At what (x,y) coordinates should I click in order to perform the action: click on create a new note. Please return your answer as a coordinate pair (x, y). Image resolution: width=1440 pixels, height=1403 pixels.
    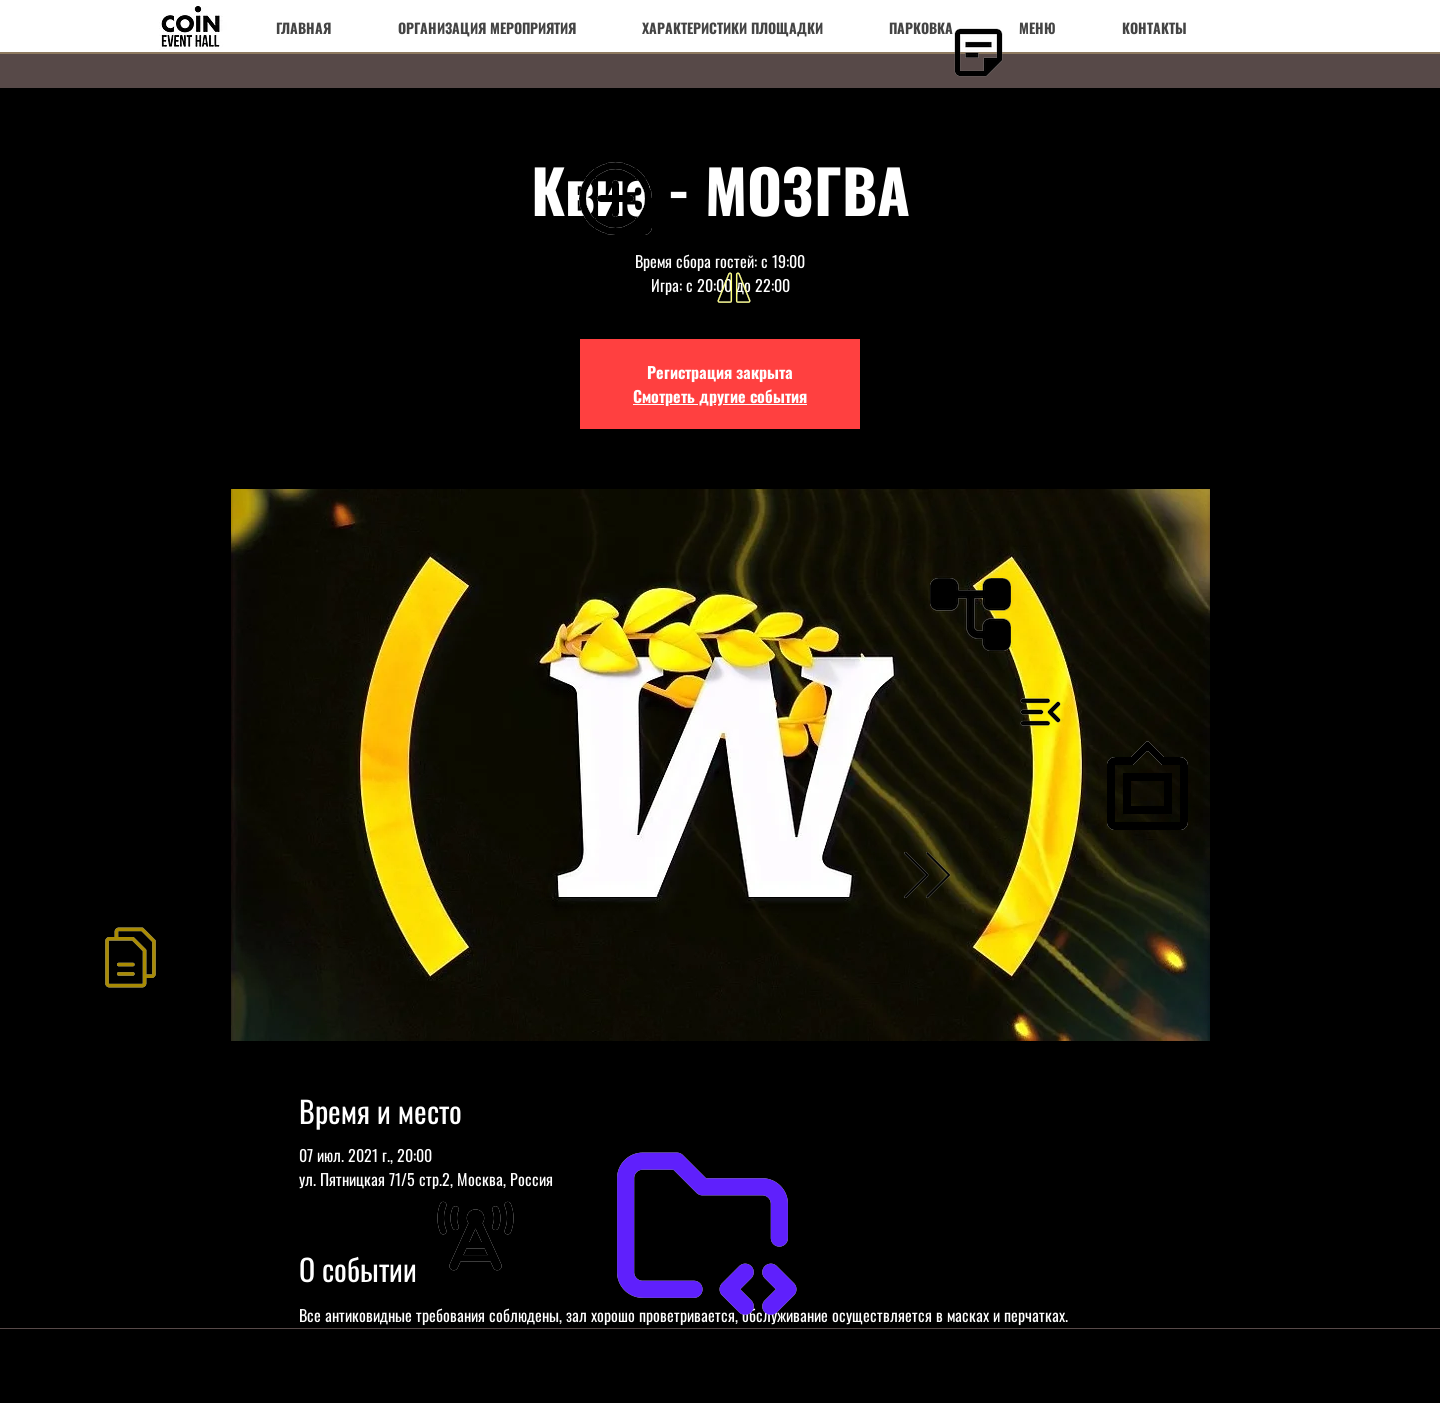
    Looking at the image, I should click on (978, 52).